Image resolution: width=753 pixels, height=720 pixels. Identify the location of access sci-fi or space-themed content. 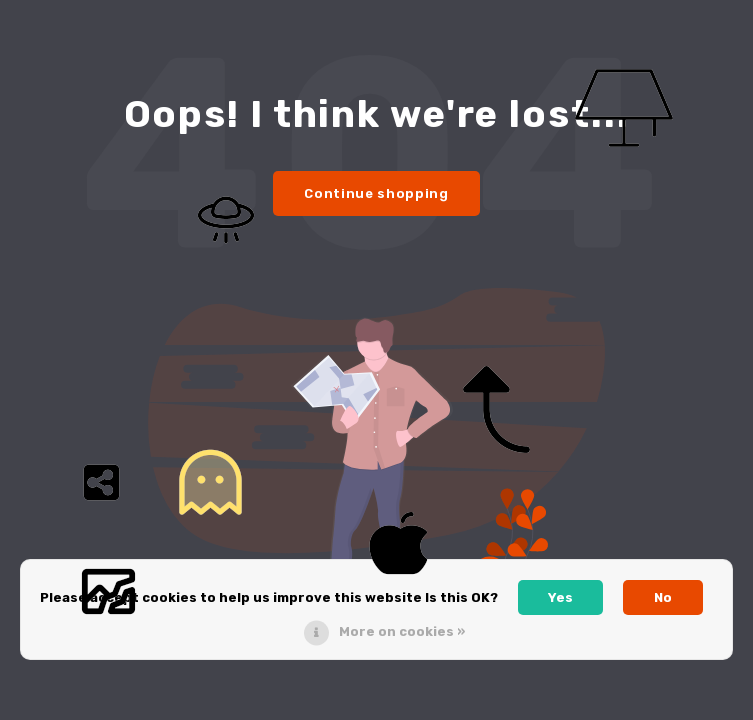
(226, 219).